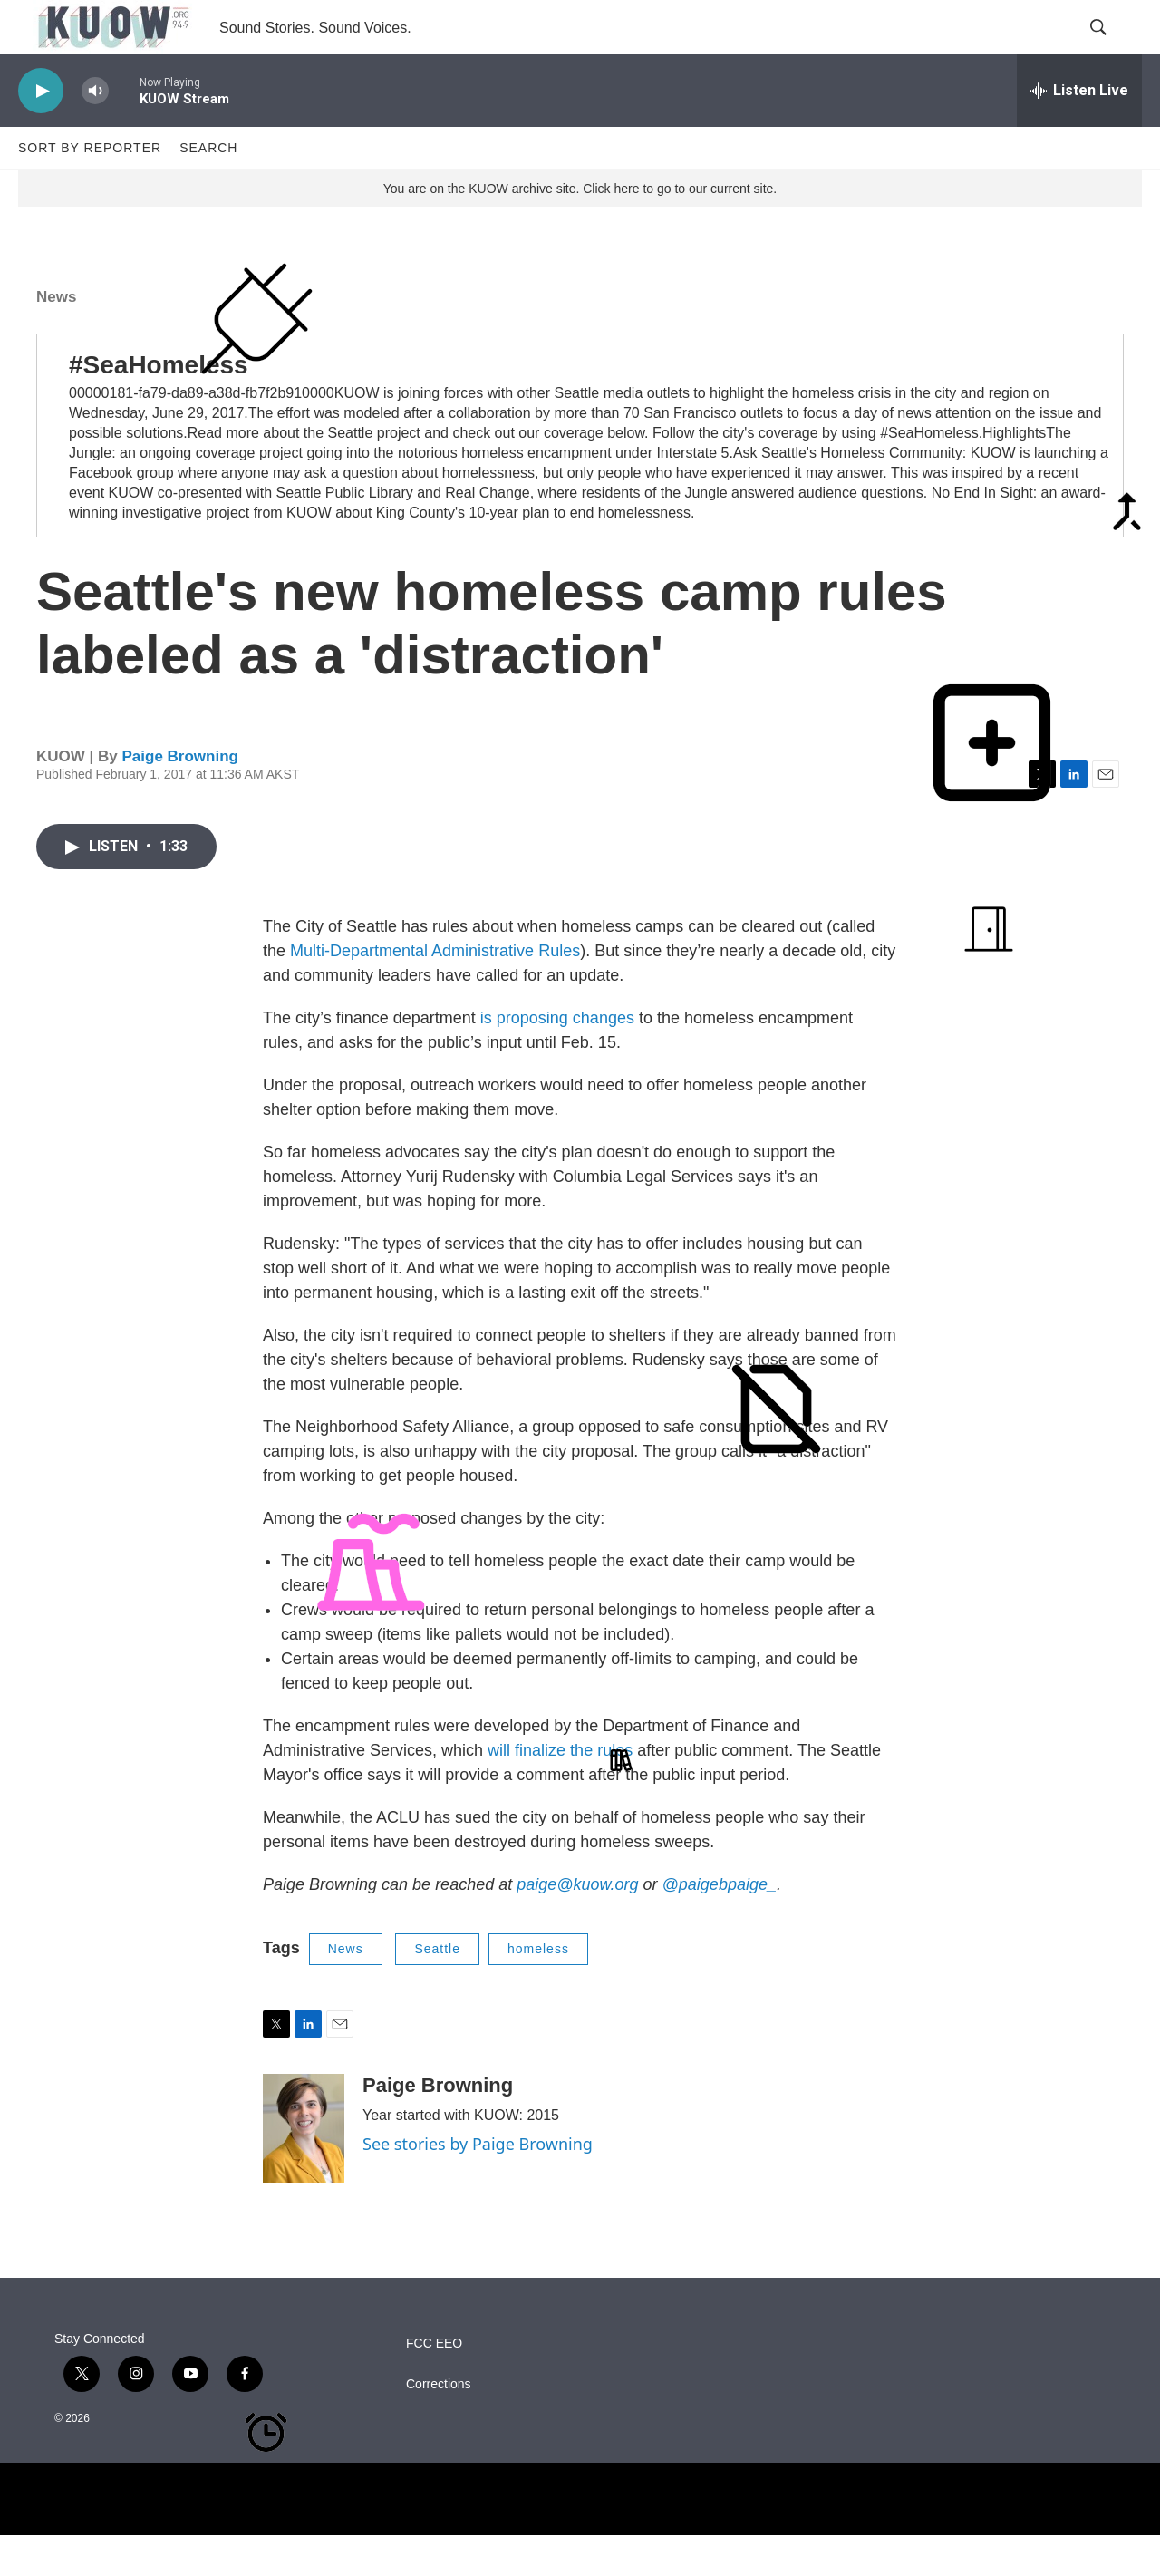 The image size is (1160, 2576). Describe the element at coordinates (368, 1559) in the screenshot. I see `view factory or manufacturing facilities` at that location.